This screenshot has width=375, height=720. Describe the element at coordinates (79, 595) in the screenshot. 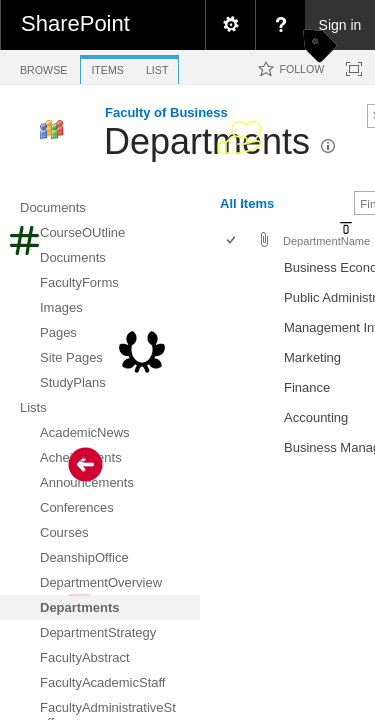

I see `decrease quantity or value` at that location.